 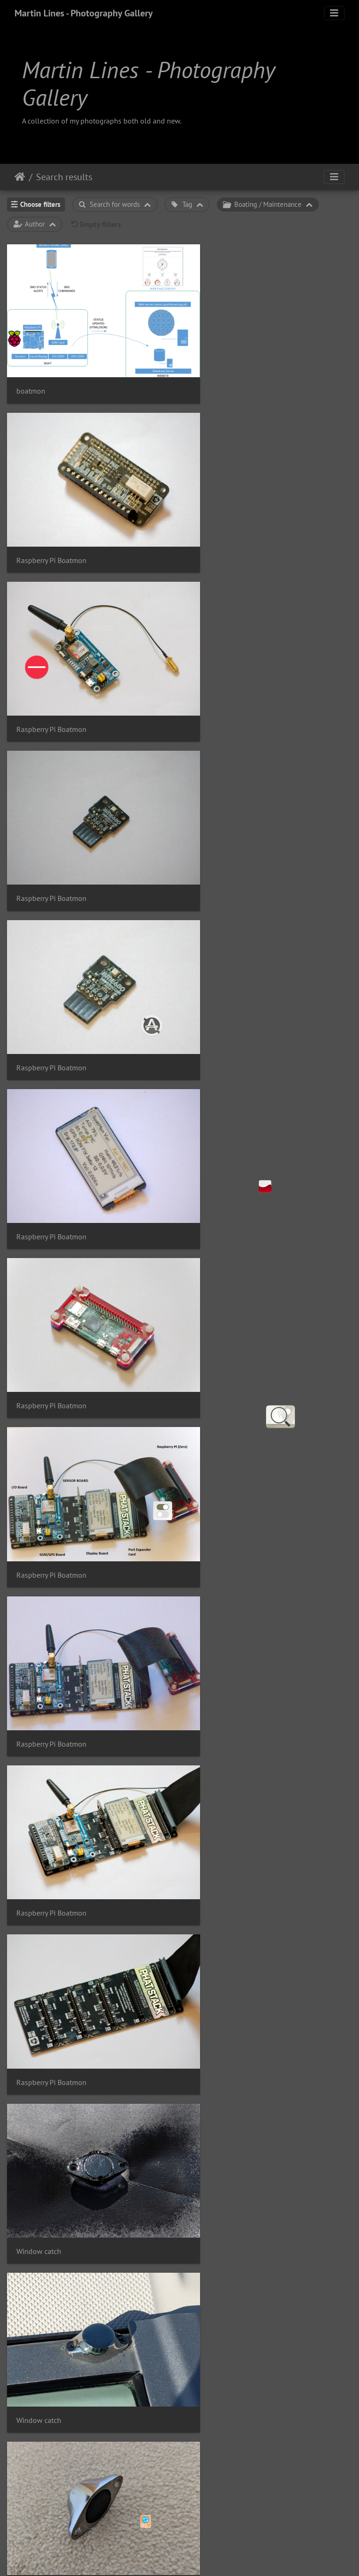 I want to click on check for available software updates, so click(x=151, y=1025).